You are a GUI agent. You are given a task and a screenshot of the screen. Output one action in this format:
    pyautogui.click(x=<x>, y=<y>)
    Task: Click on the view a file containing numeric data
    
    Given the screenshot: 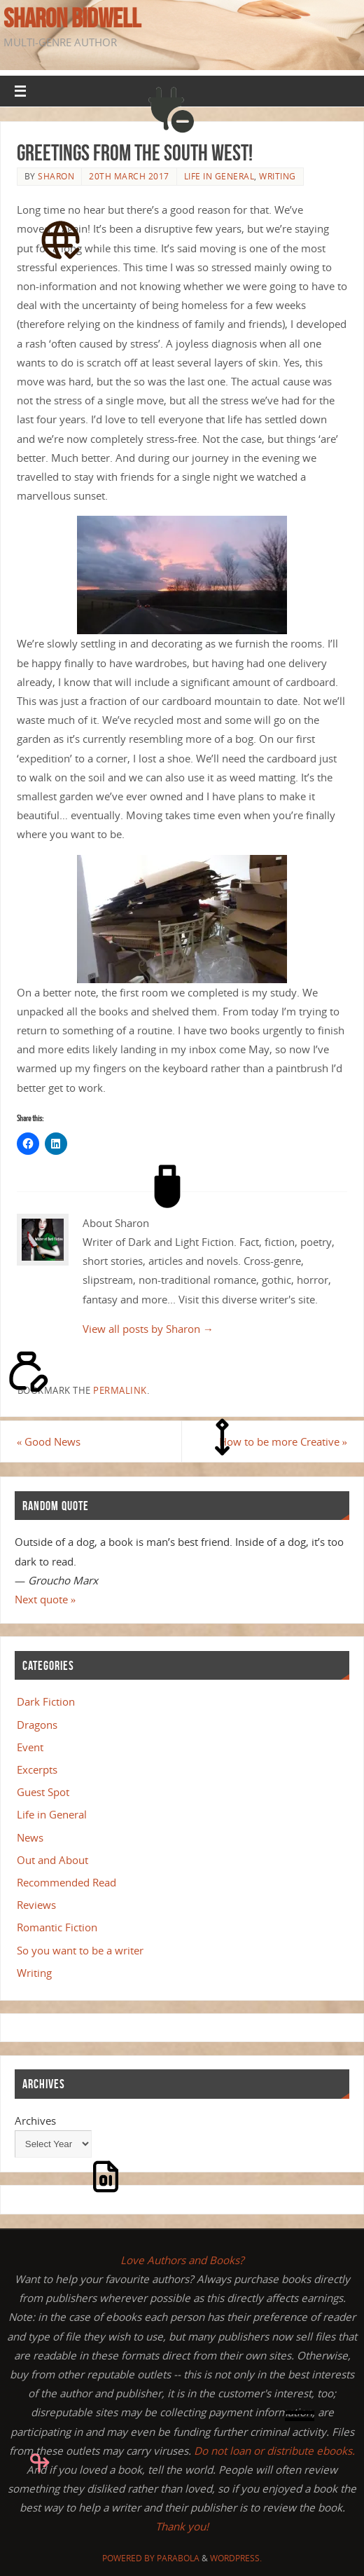 What is the action you would take?
    pyautogui.click(x=106, y=2177)
    